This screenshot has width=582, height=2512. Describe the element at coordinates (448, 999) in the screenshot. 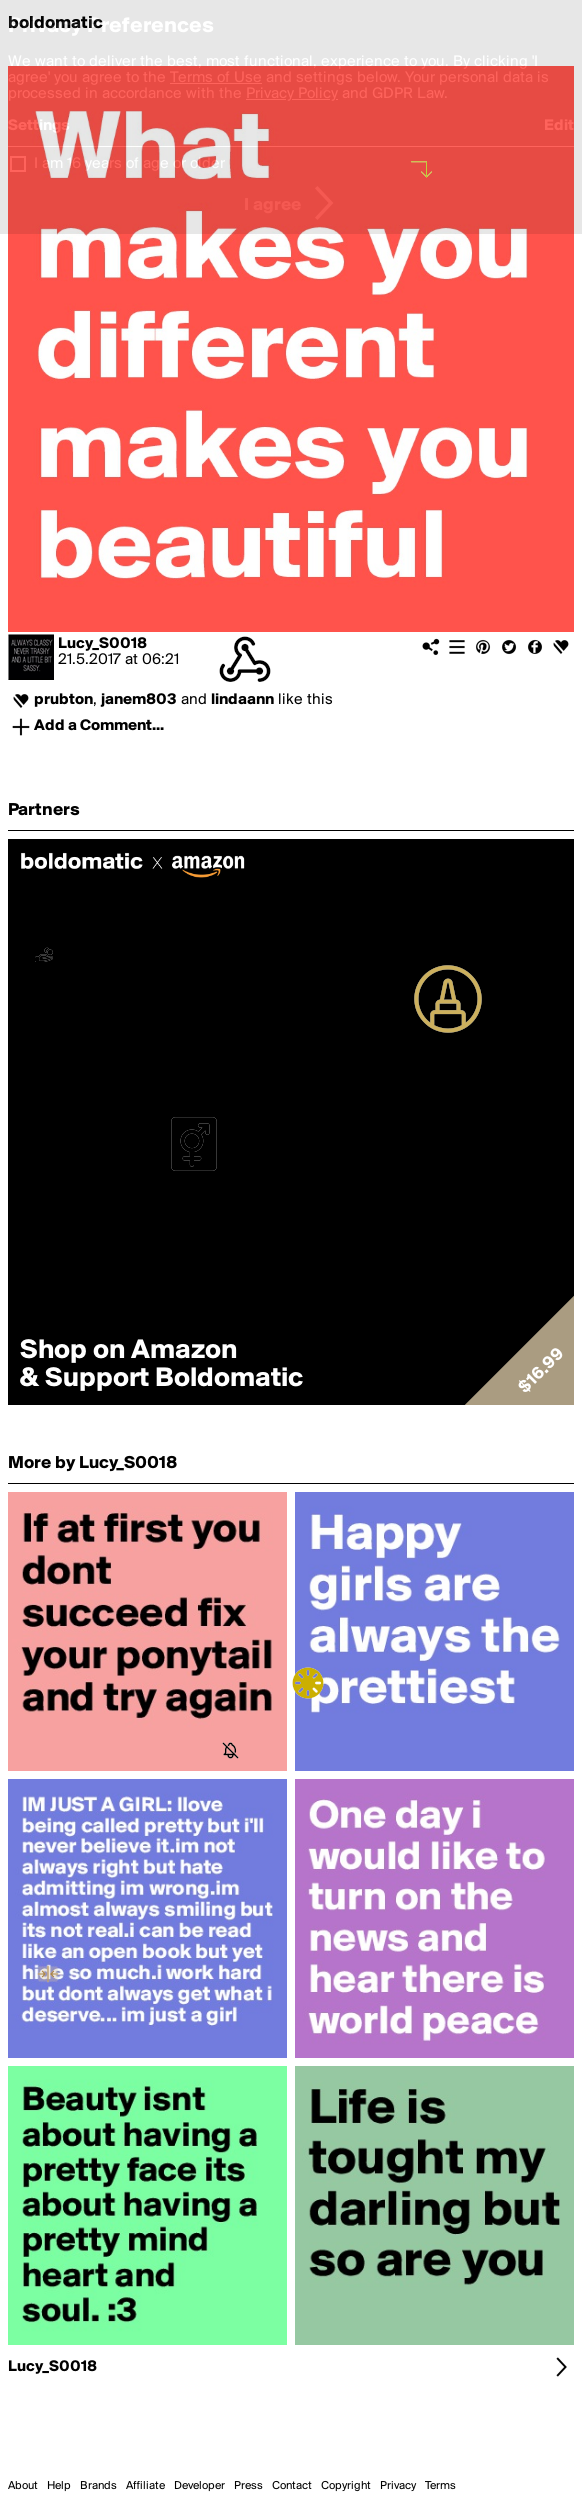

I see `select marker or highlighter tool` at that location.